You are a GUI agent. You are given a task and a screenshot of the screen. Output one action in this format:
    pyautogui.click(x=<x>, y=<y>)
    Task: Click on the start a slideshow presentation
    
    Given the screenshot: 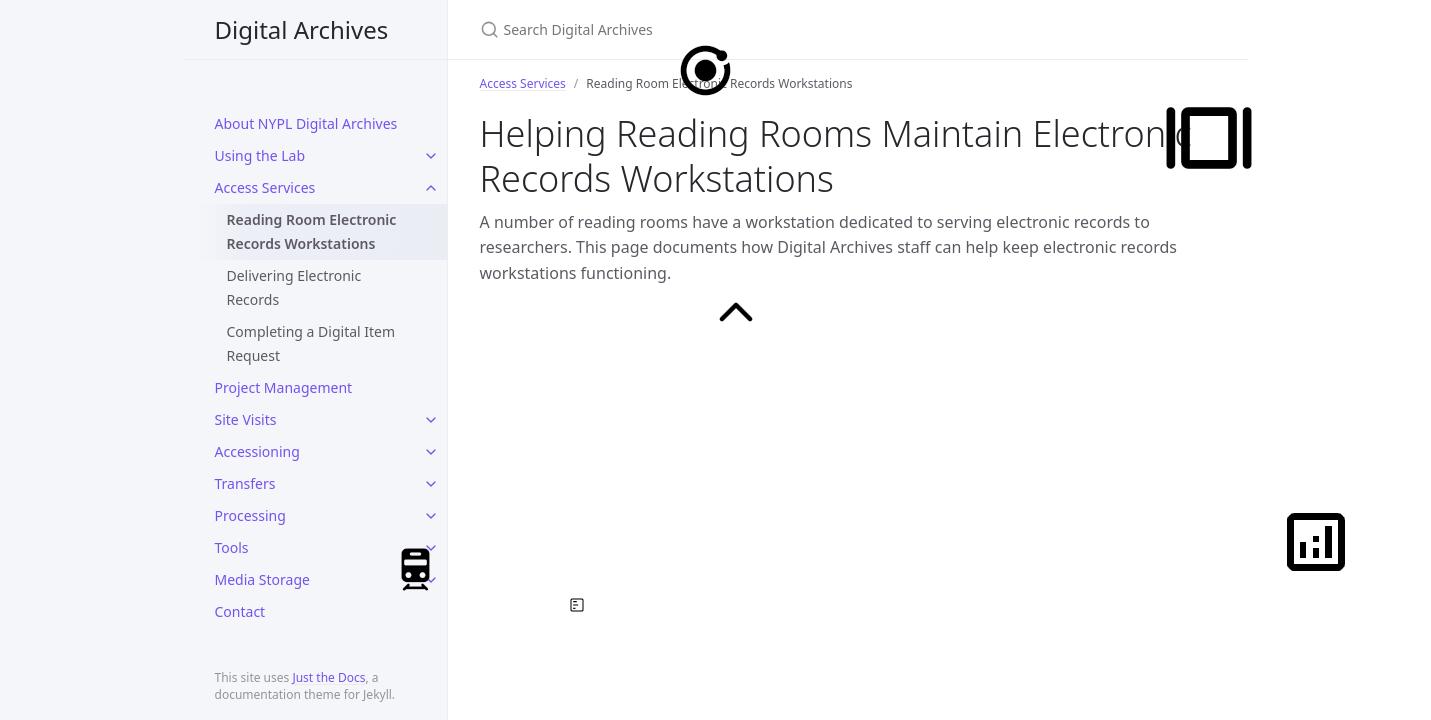 What is the action you would take?
    pyautogui.click(x=1209, y=138)
    